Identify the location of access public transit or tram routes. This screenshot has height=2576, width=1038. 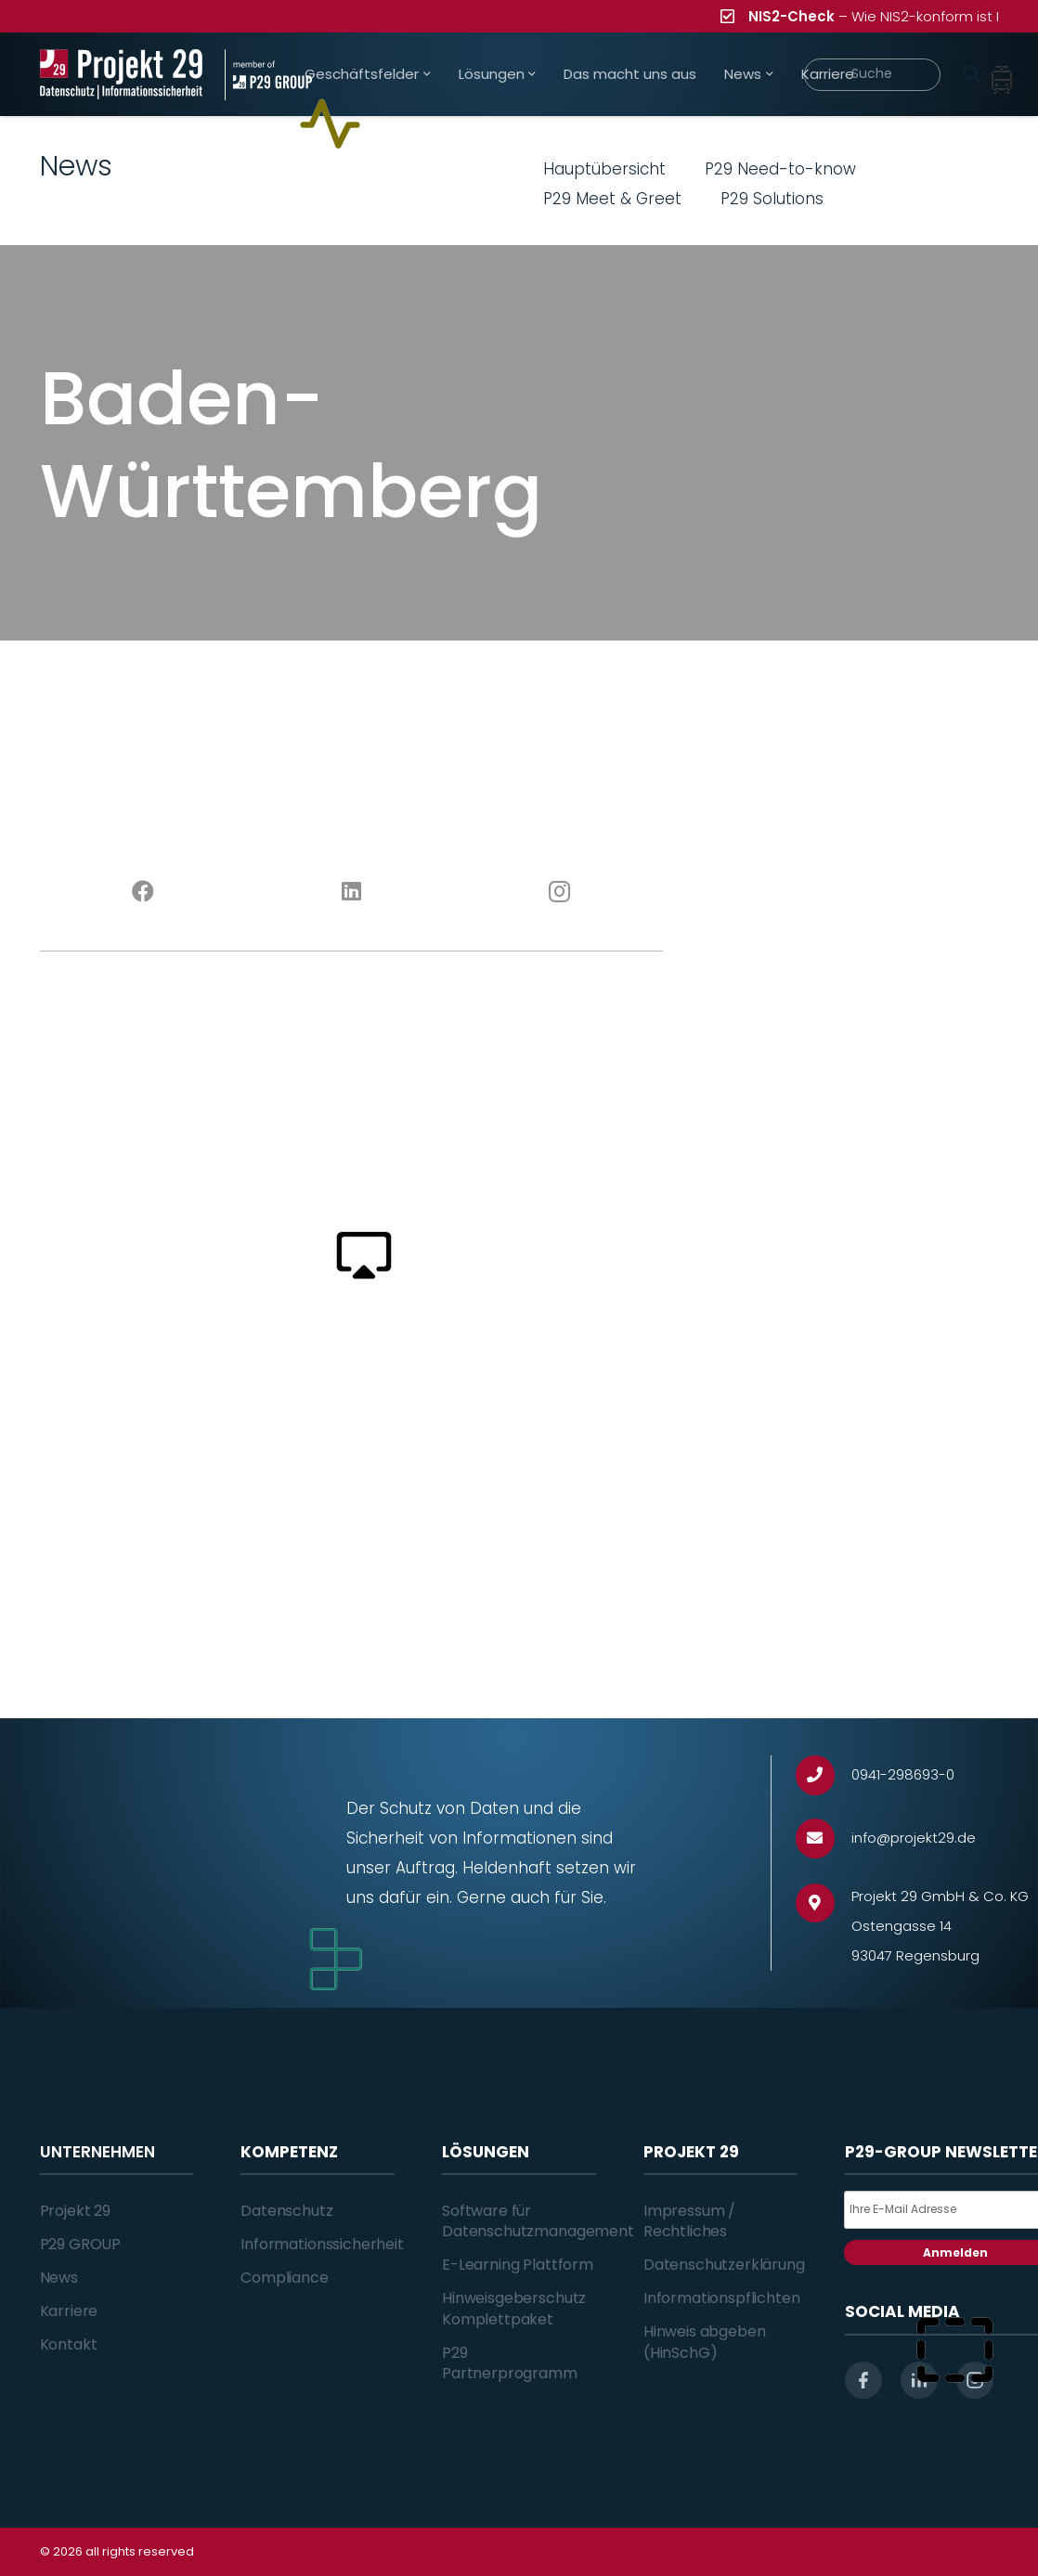
(1002, 80).